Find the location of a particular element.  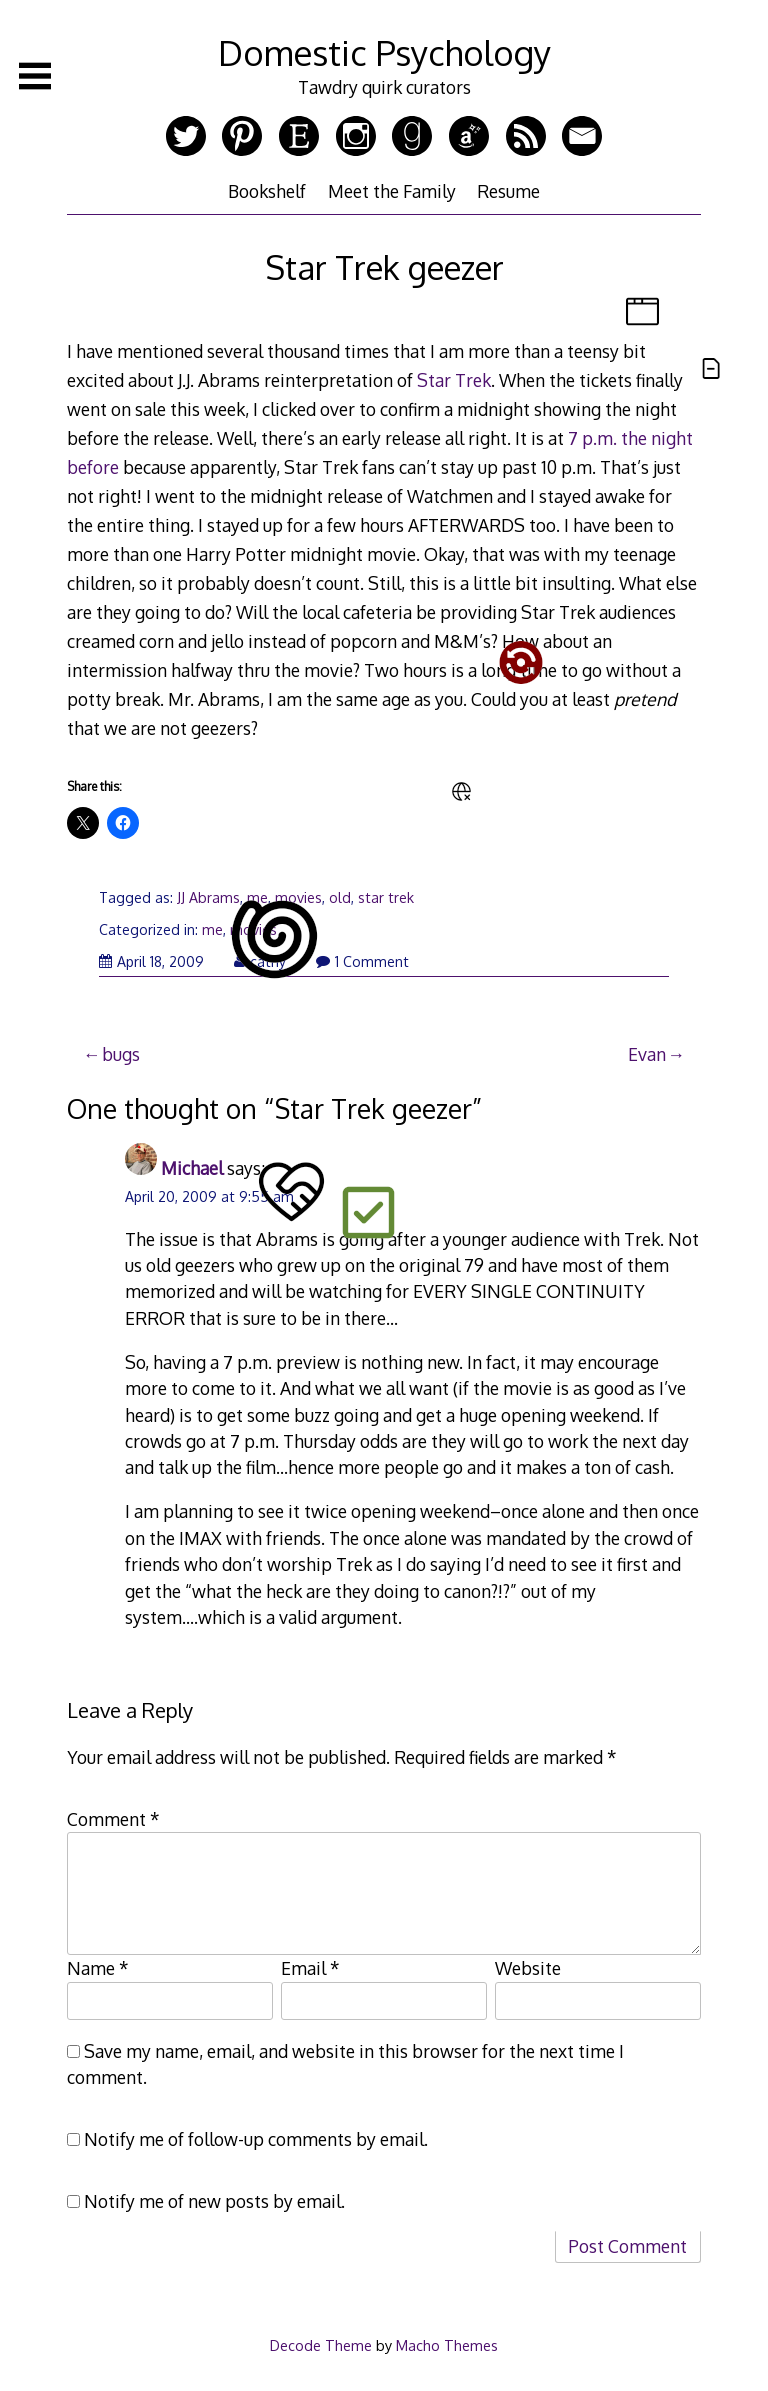

view community code of conduct is located at coordinates (291, 1190).